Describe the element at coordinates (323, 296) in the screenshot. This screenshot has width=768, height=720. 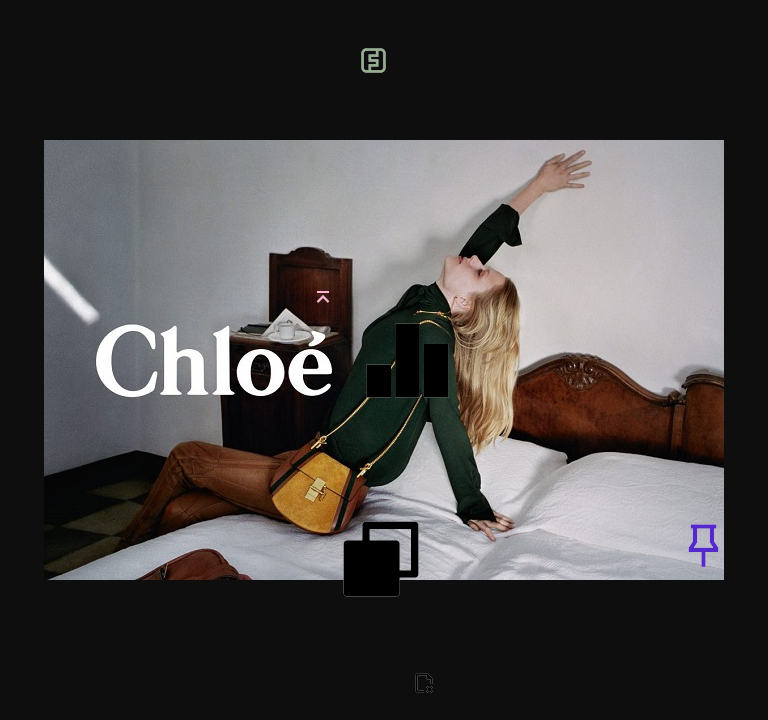
I see `skip to the top of a list or page` at that location.